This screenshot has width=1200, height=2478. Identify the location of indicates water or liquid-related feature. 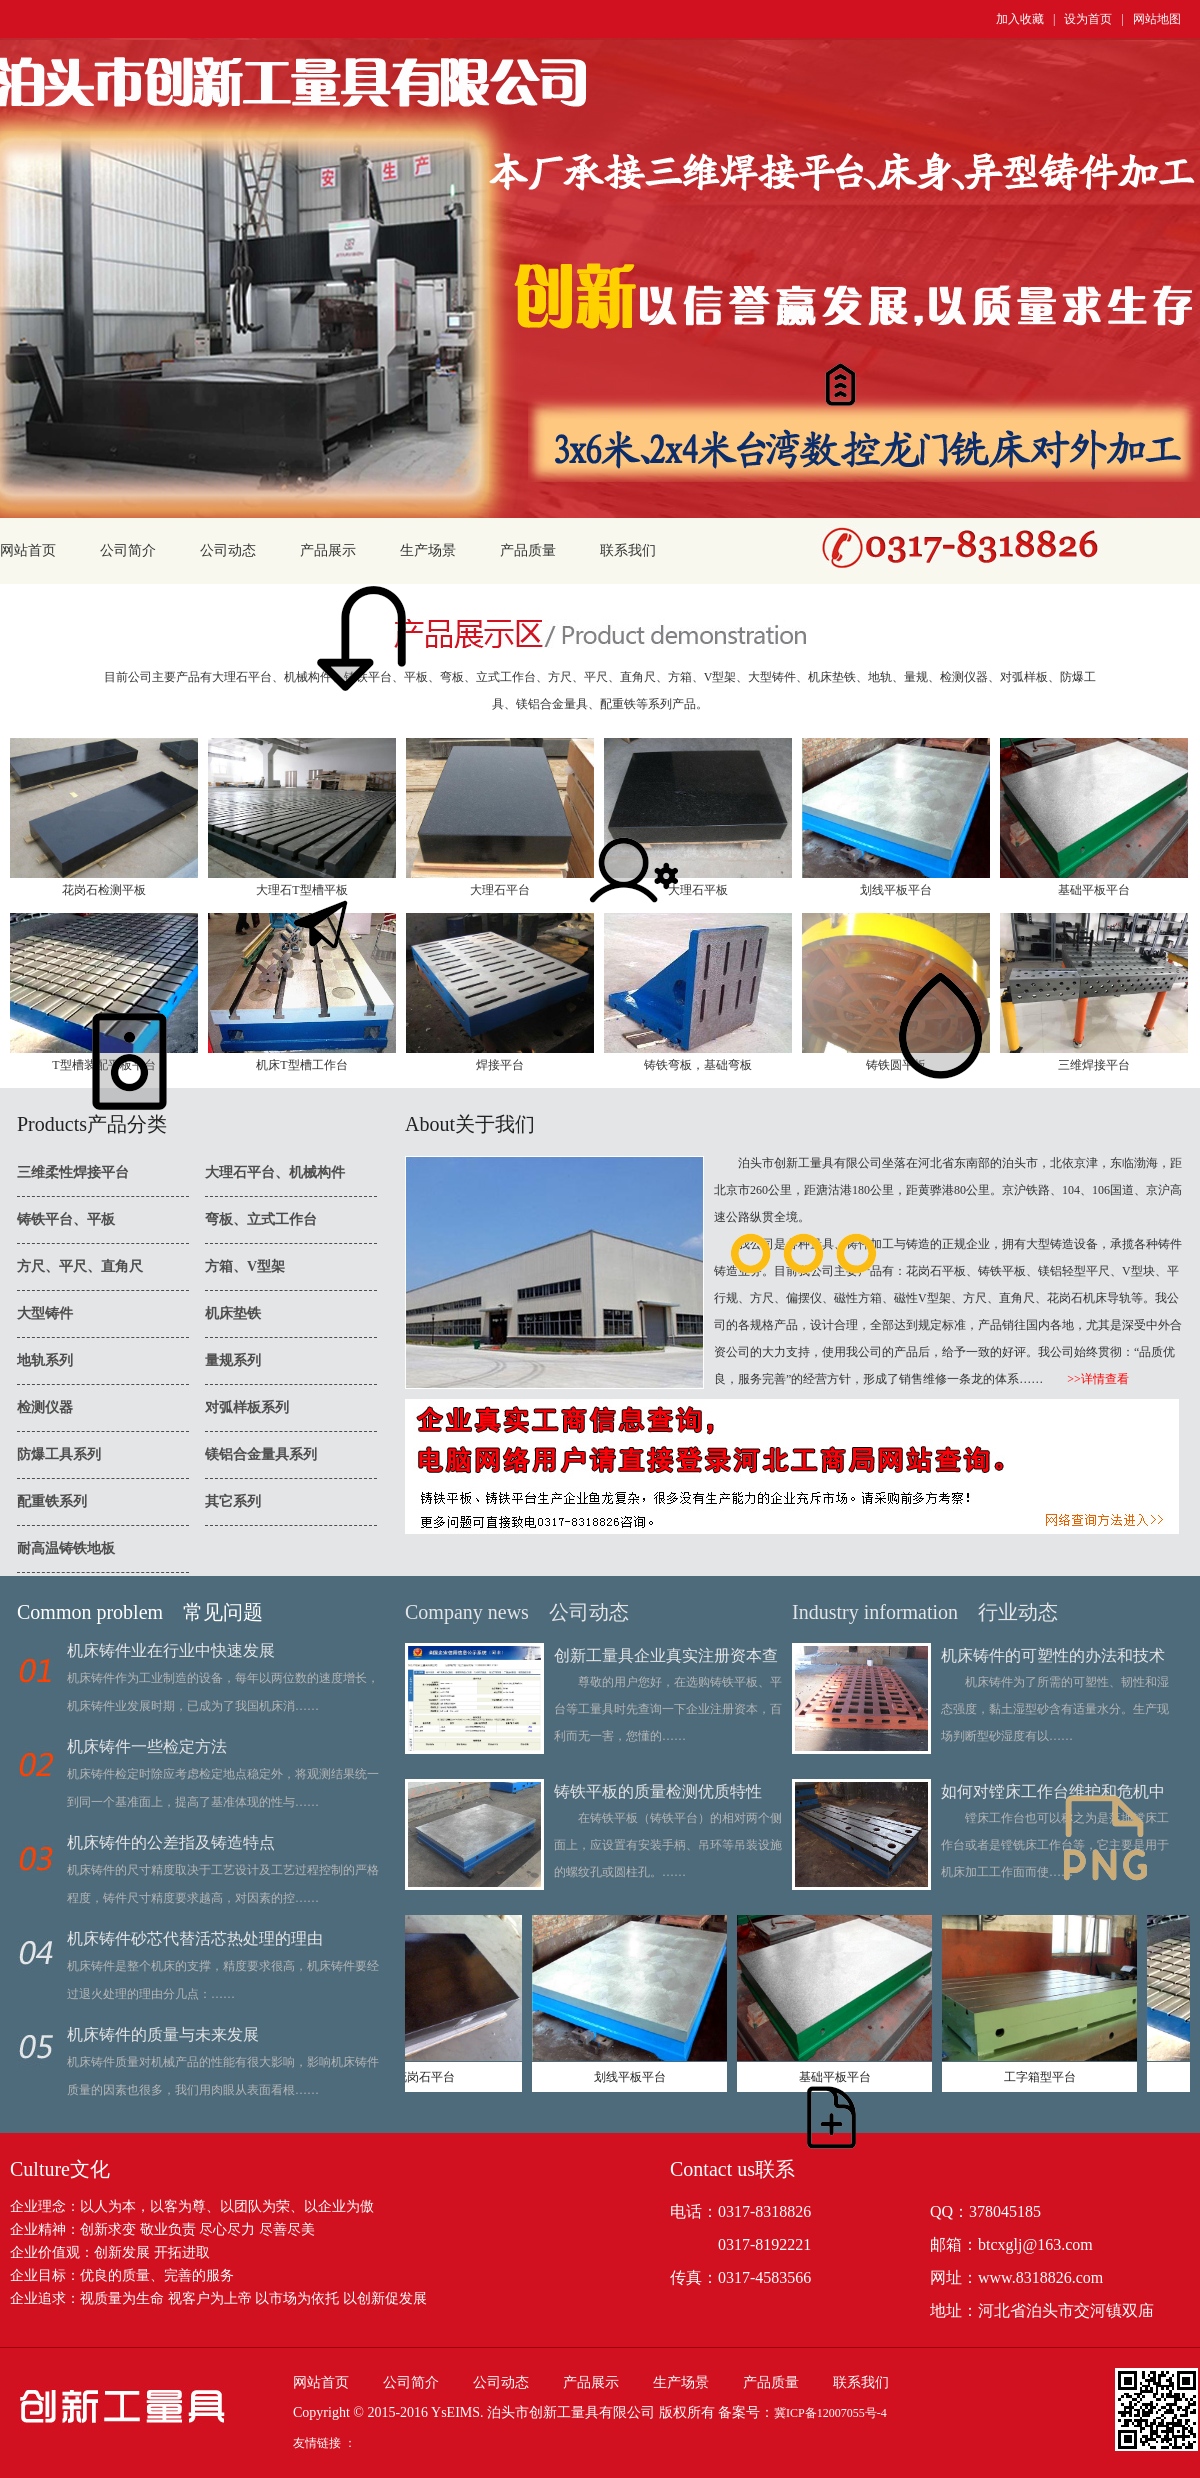
(940, 1029).